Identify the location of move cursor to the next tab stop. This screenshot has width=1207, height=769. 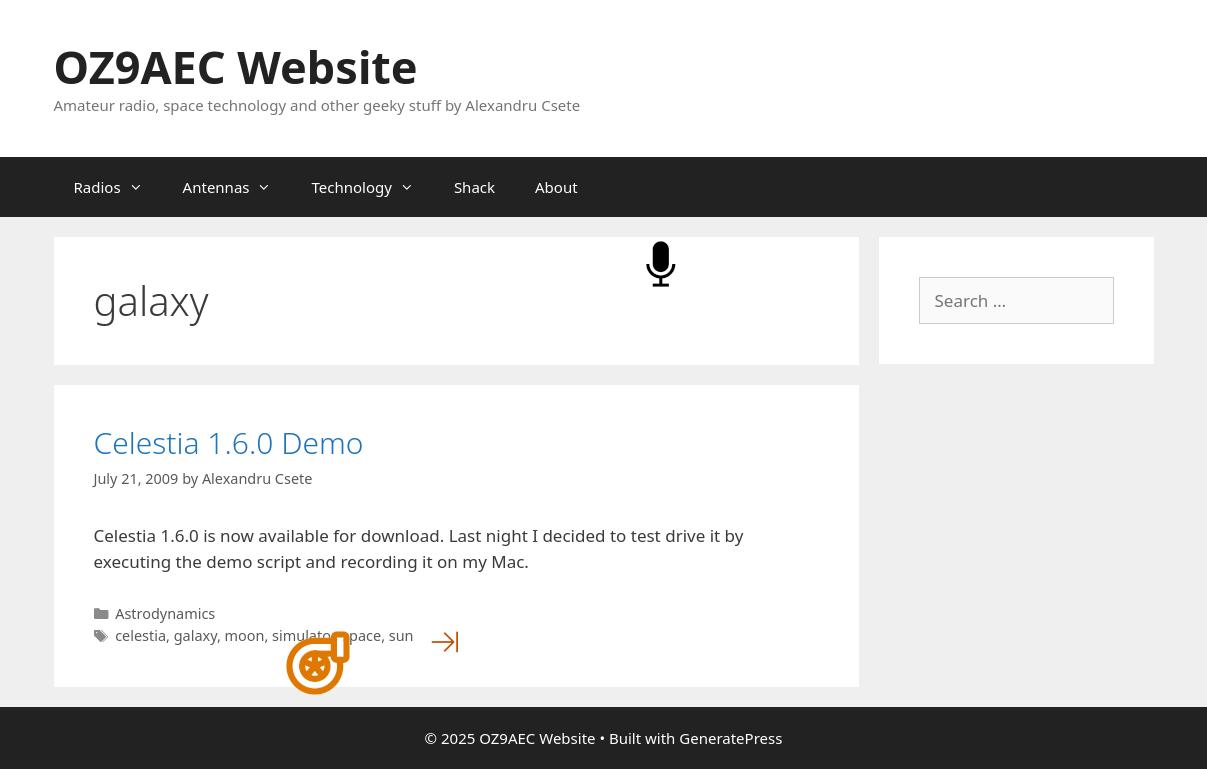
(443, 641).